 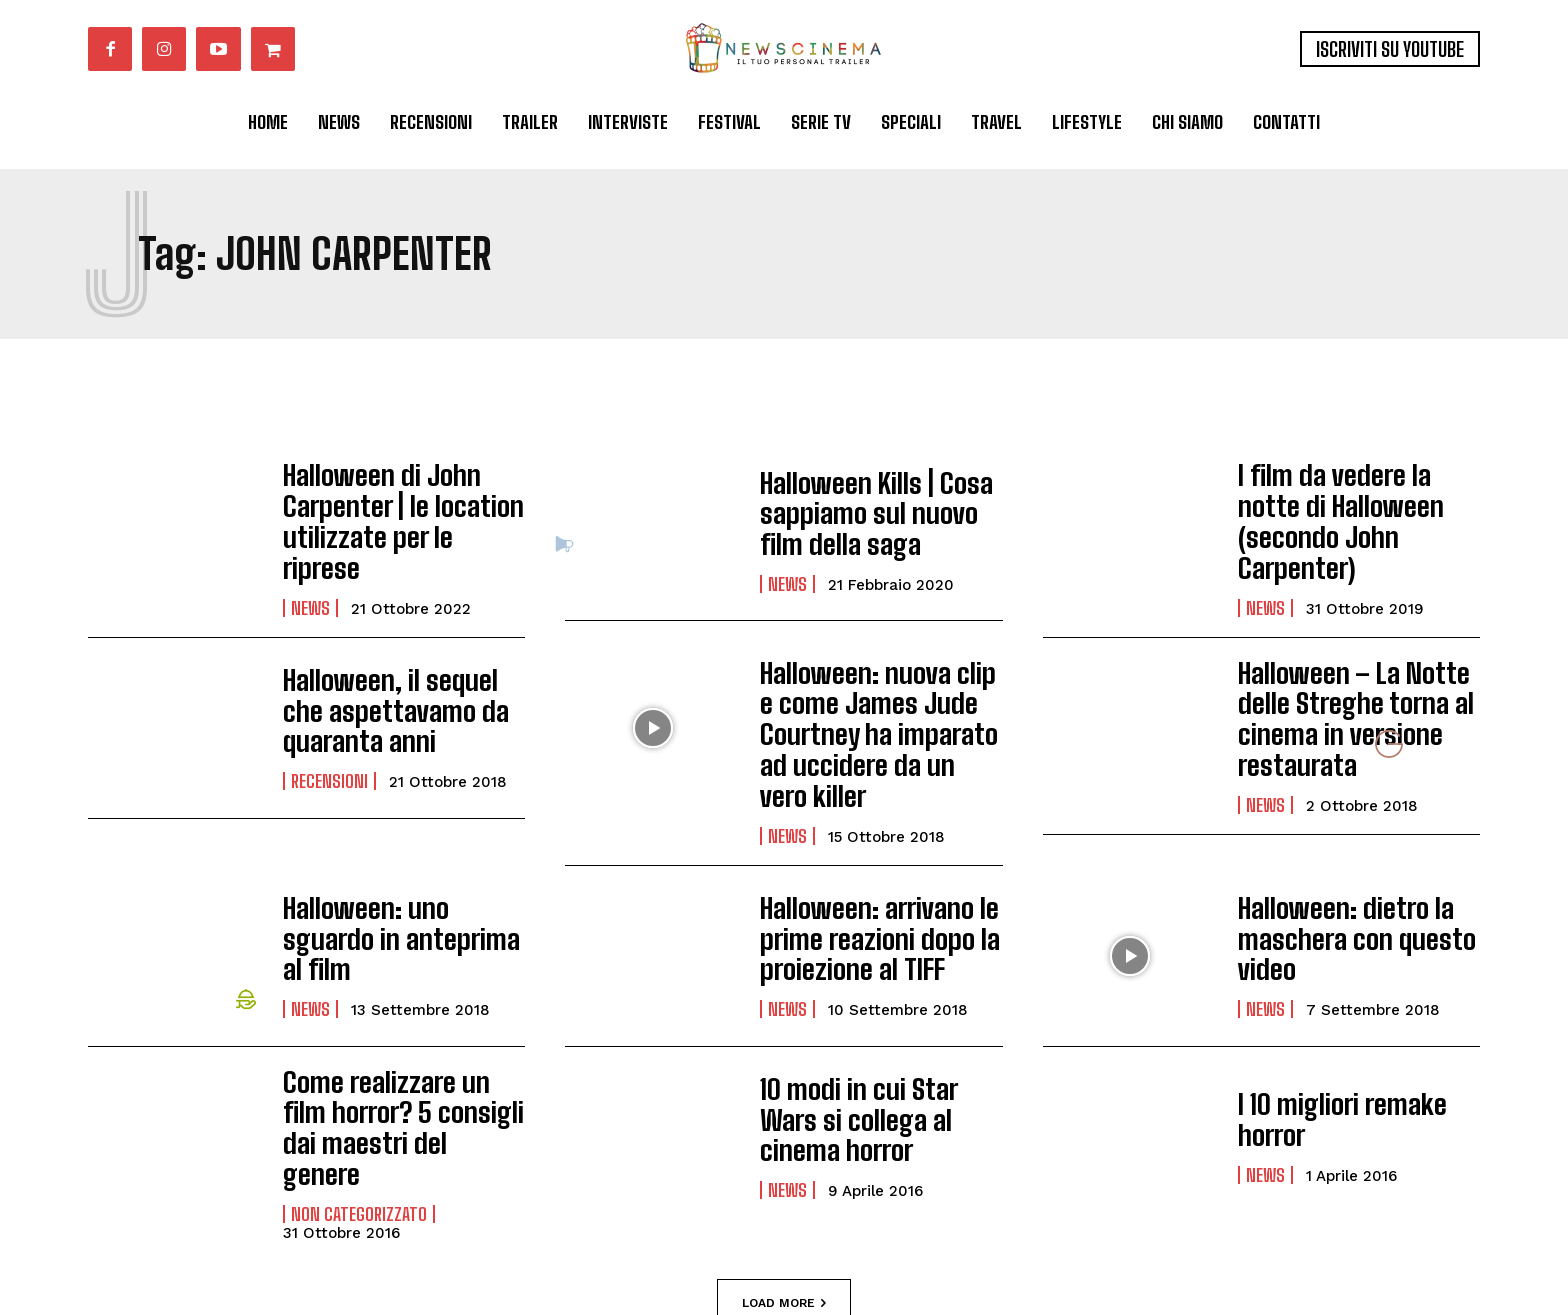 I want to click on make an announcement or broadcast, so click(x=563, y=544).